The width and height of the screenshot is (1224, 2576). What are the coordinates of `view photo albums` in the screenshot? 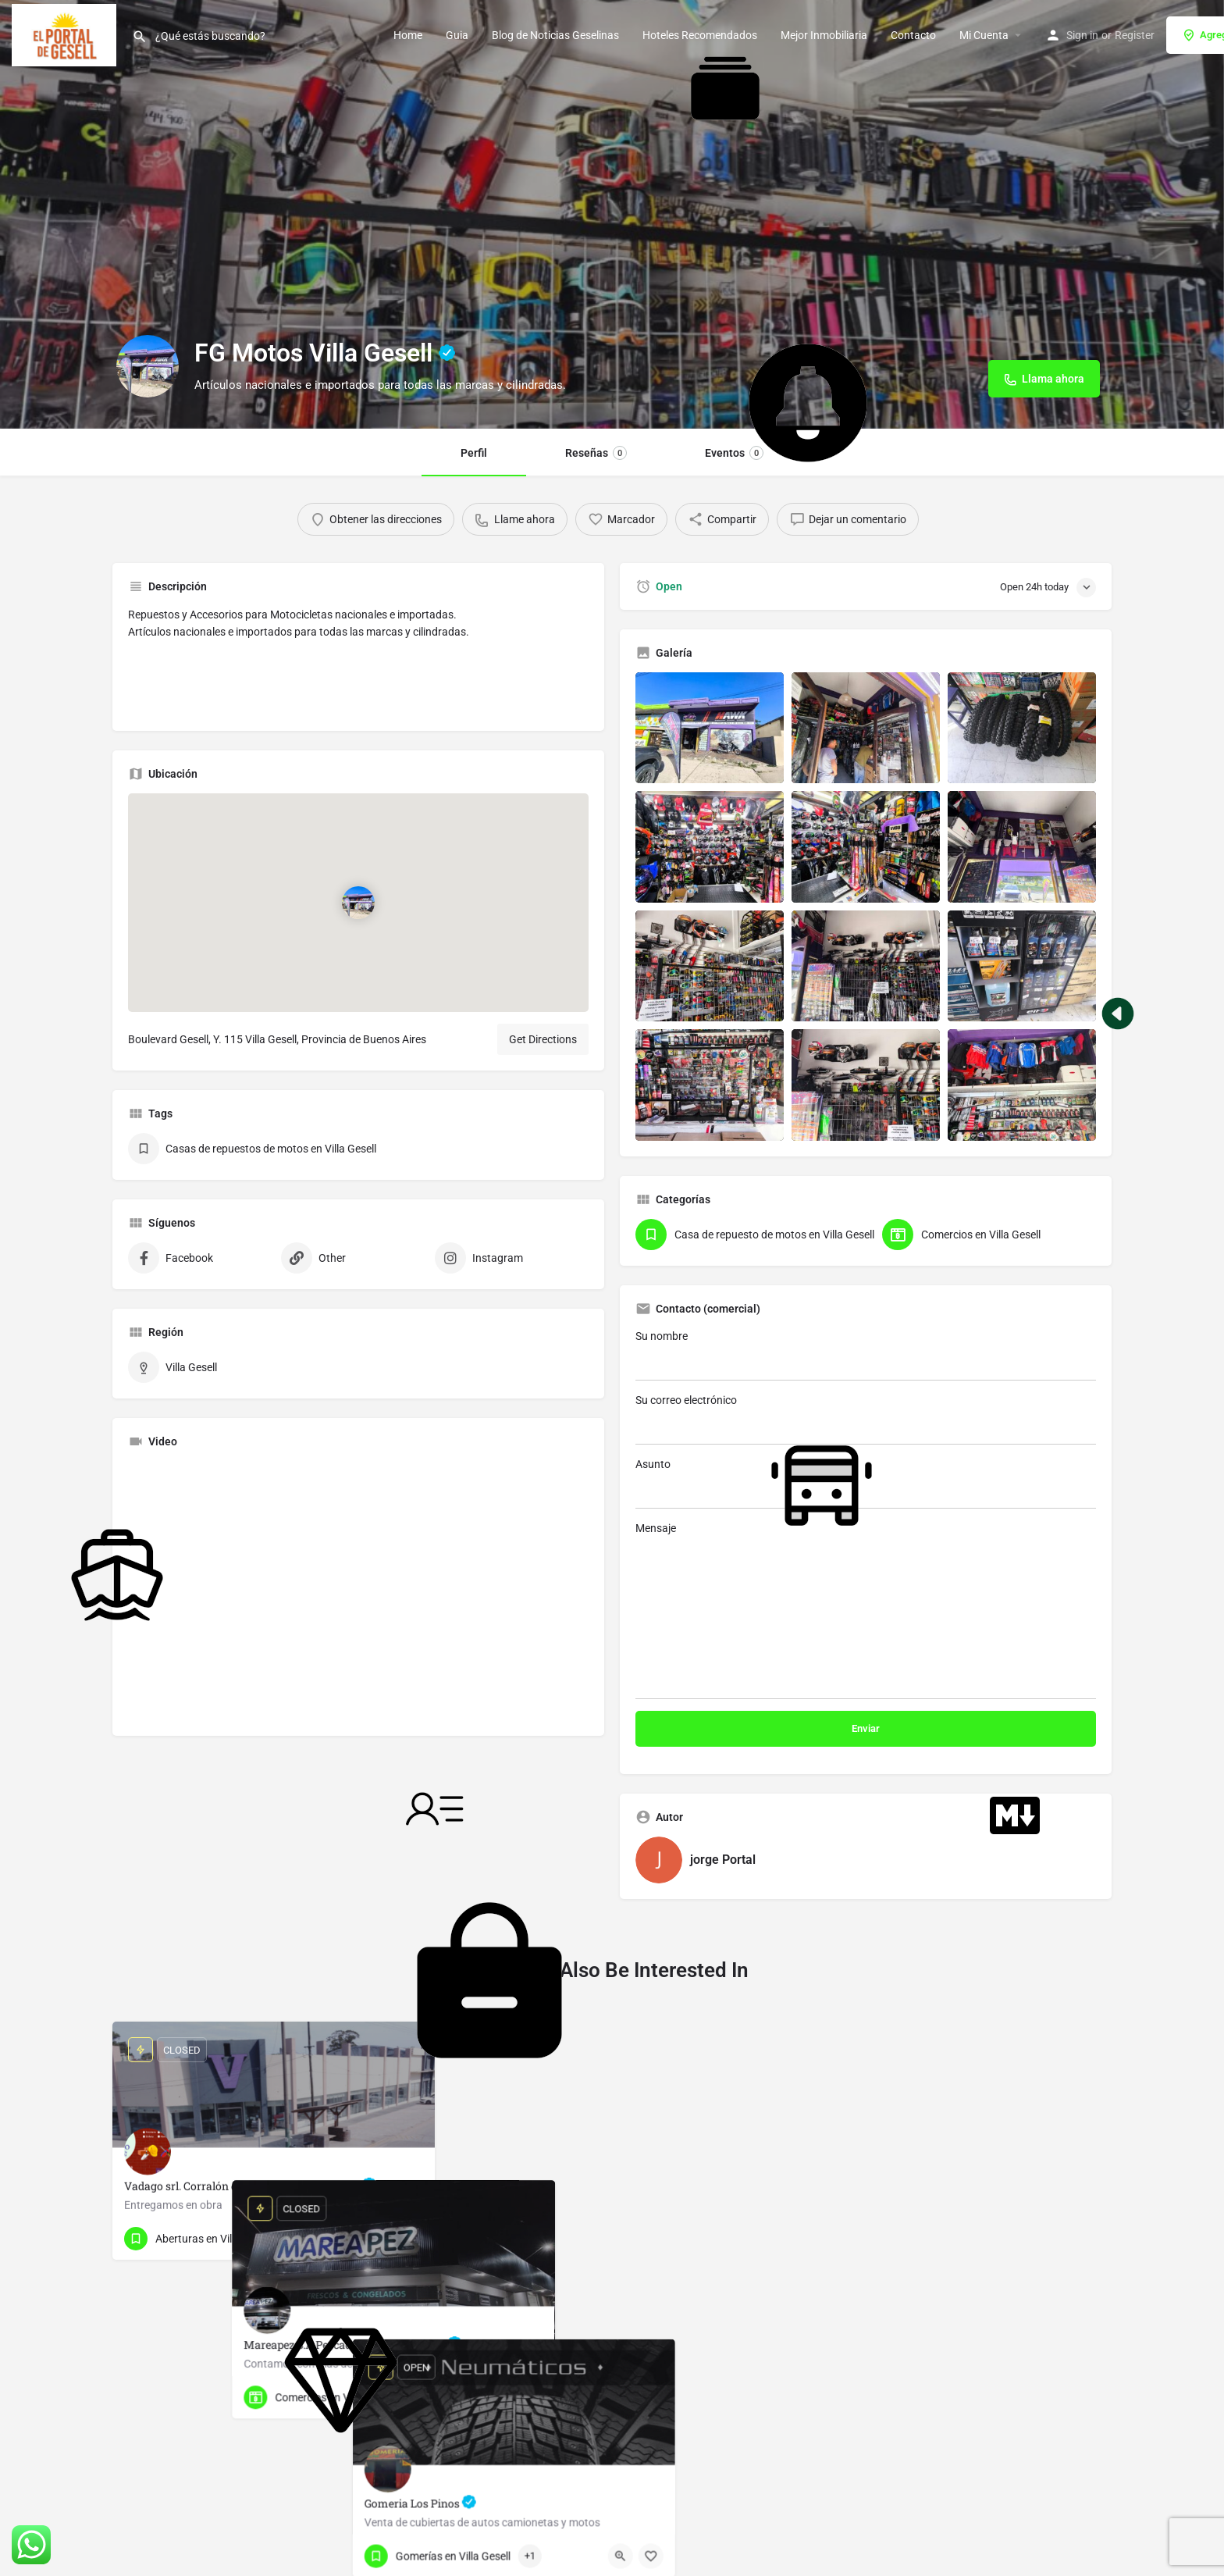 It's located at (725, 88).